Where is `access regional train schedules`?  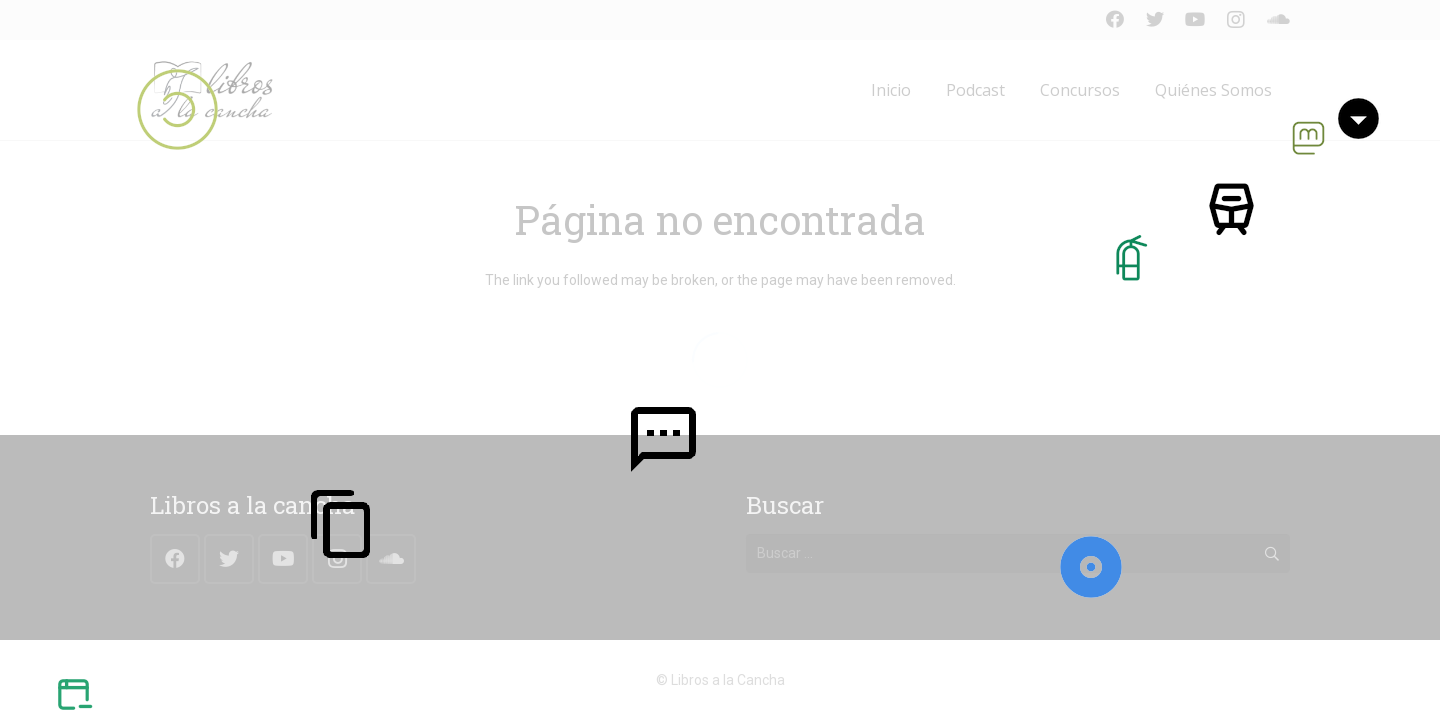
access regional train schedules is located at coordinates (1231, 207).